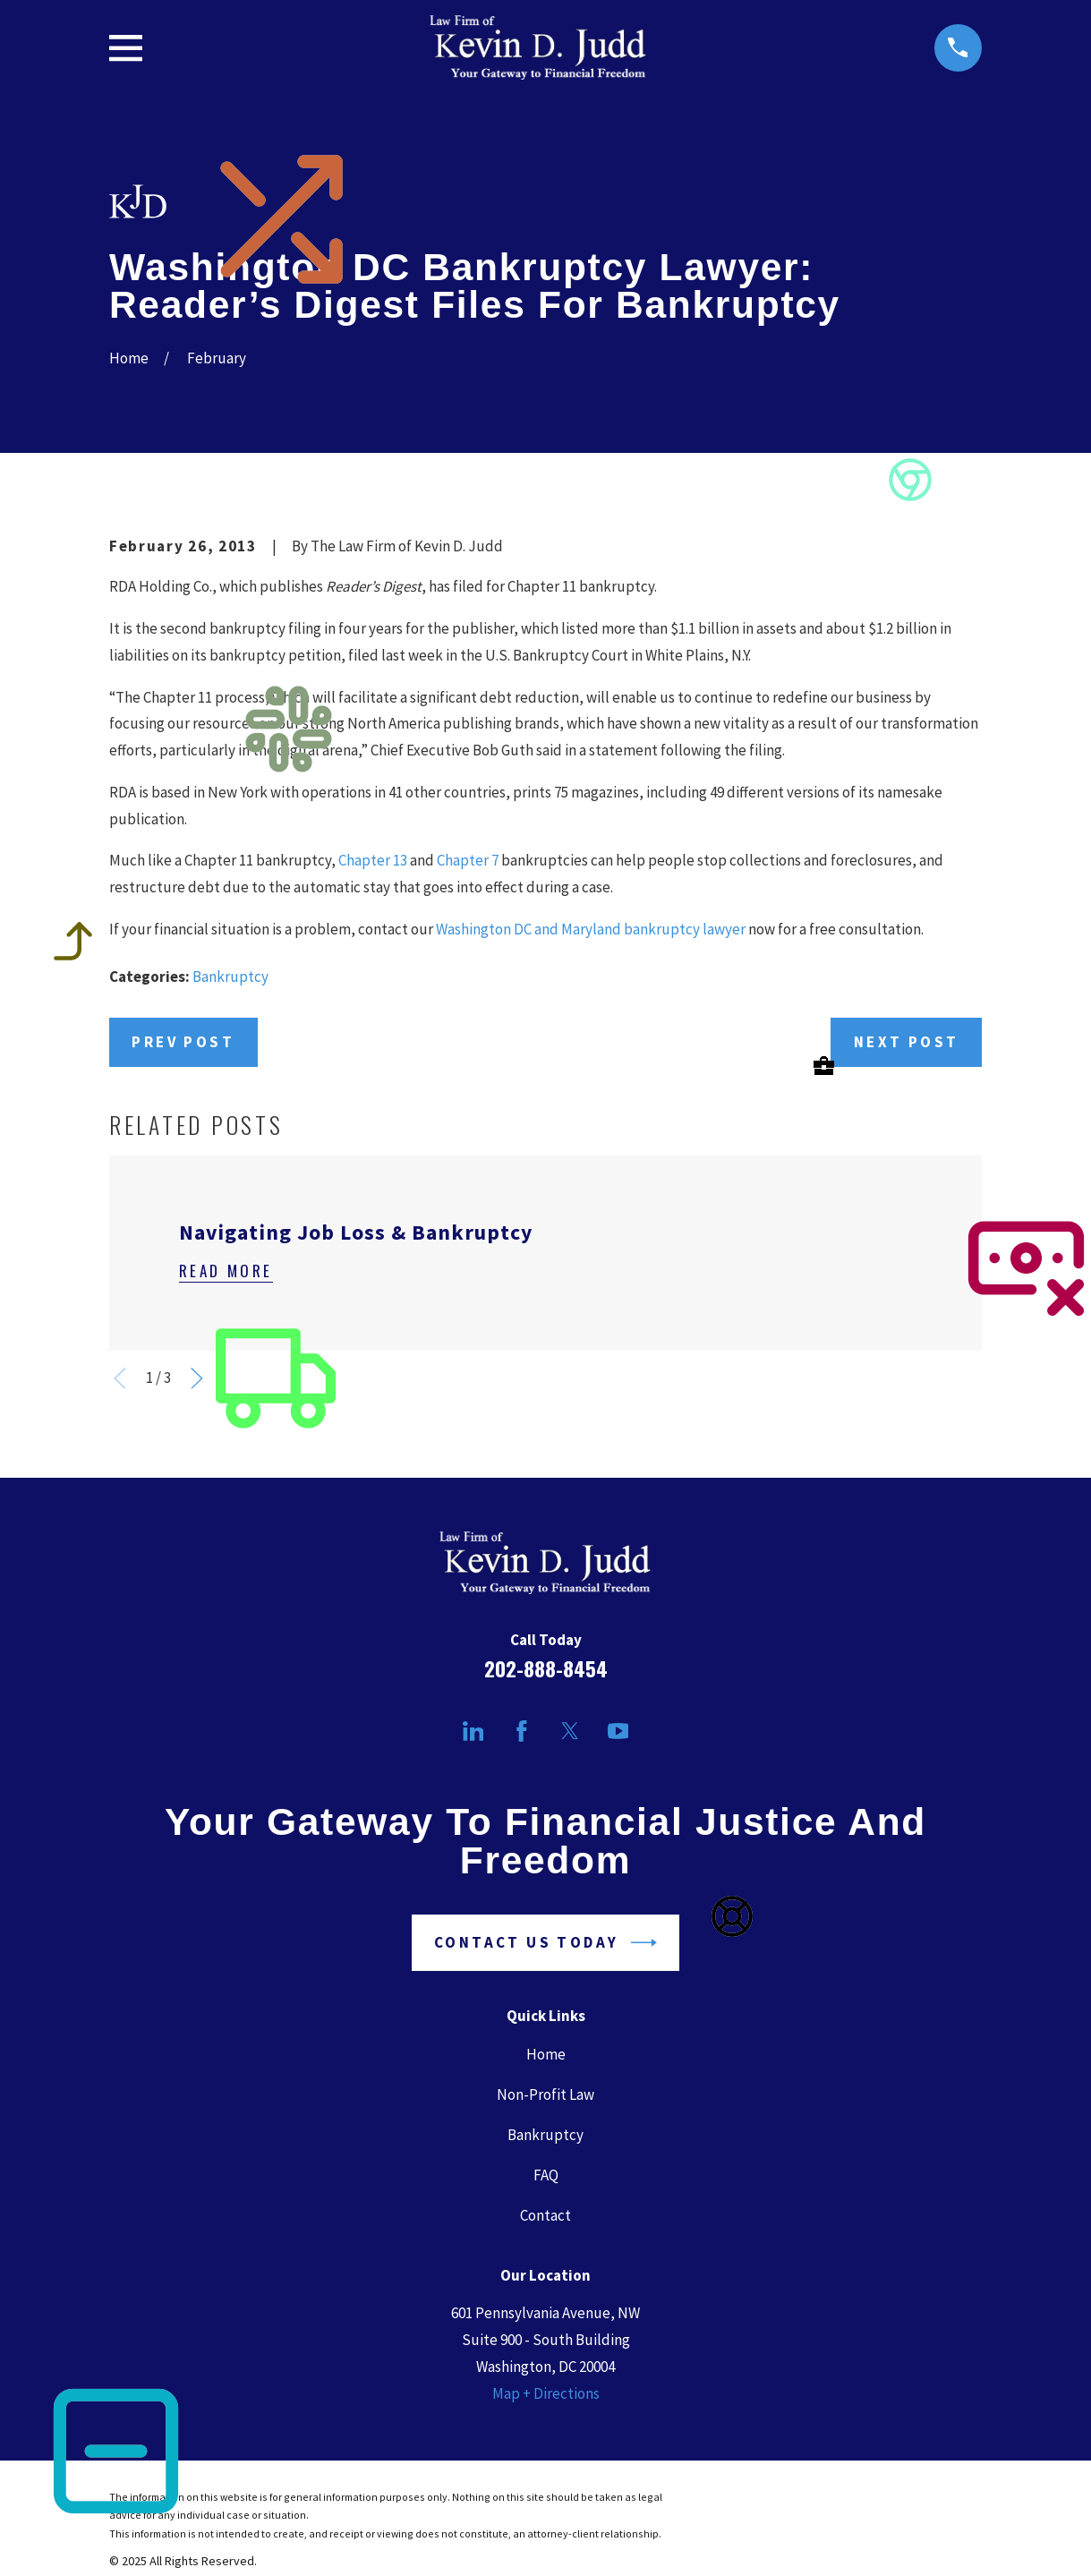 The image size is (1091, 2576). What do you see at coordinates (276, 1378) in the screenshot?
I see `track your delivery status` at bounding box center [276, 1378].